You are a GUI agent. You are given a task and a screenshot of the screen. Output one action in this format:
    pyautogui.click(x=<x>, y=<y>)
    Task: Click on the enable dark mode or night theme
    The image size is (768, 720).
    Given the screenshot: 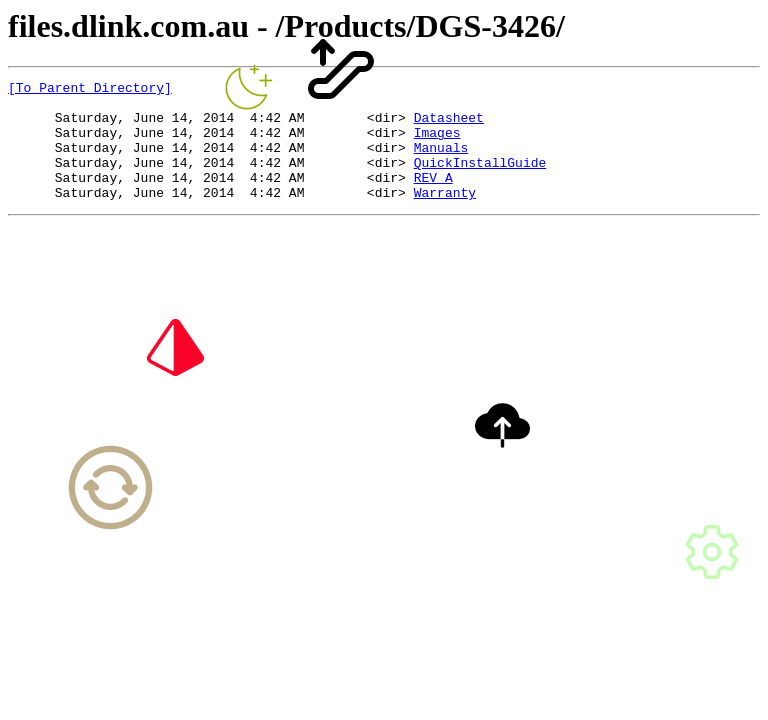 What is the action you would take?
    pyautogui.click(x=247, y=88)
    